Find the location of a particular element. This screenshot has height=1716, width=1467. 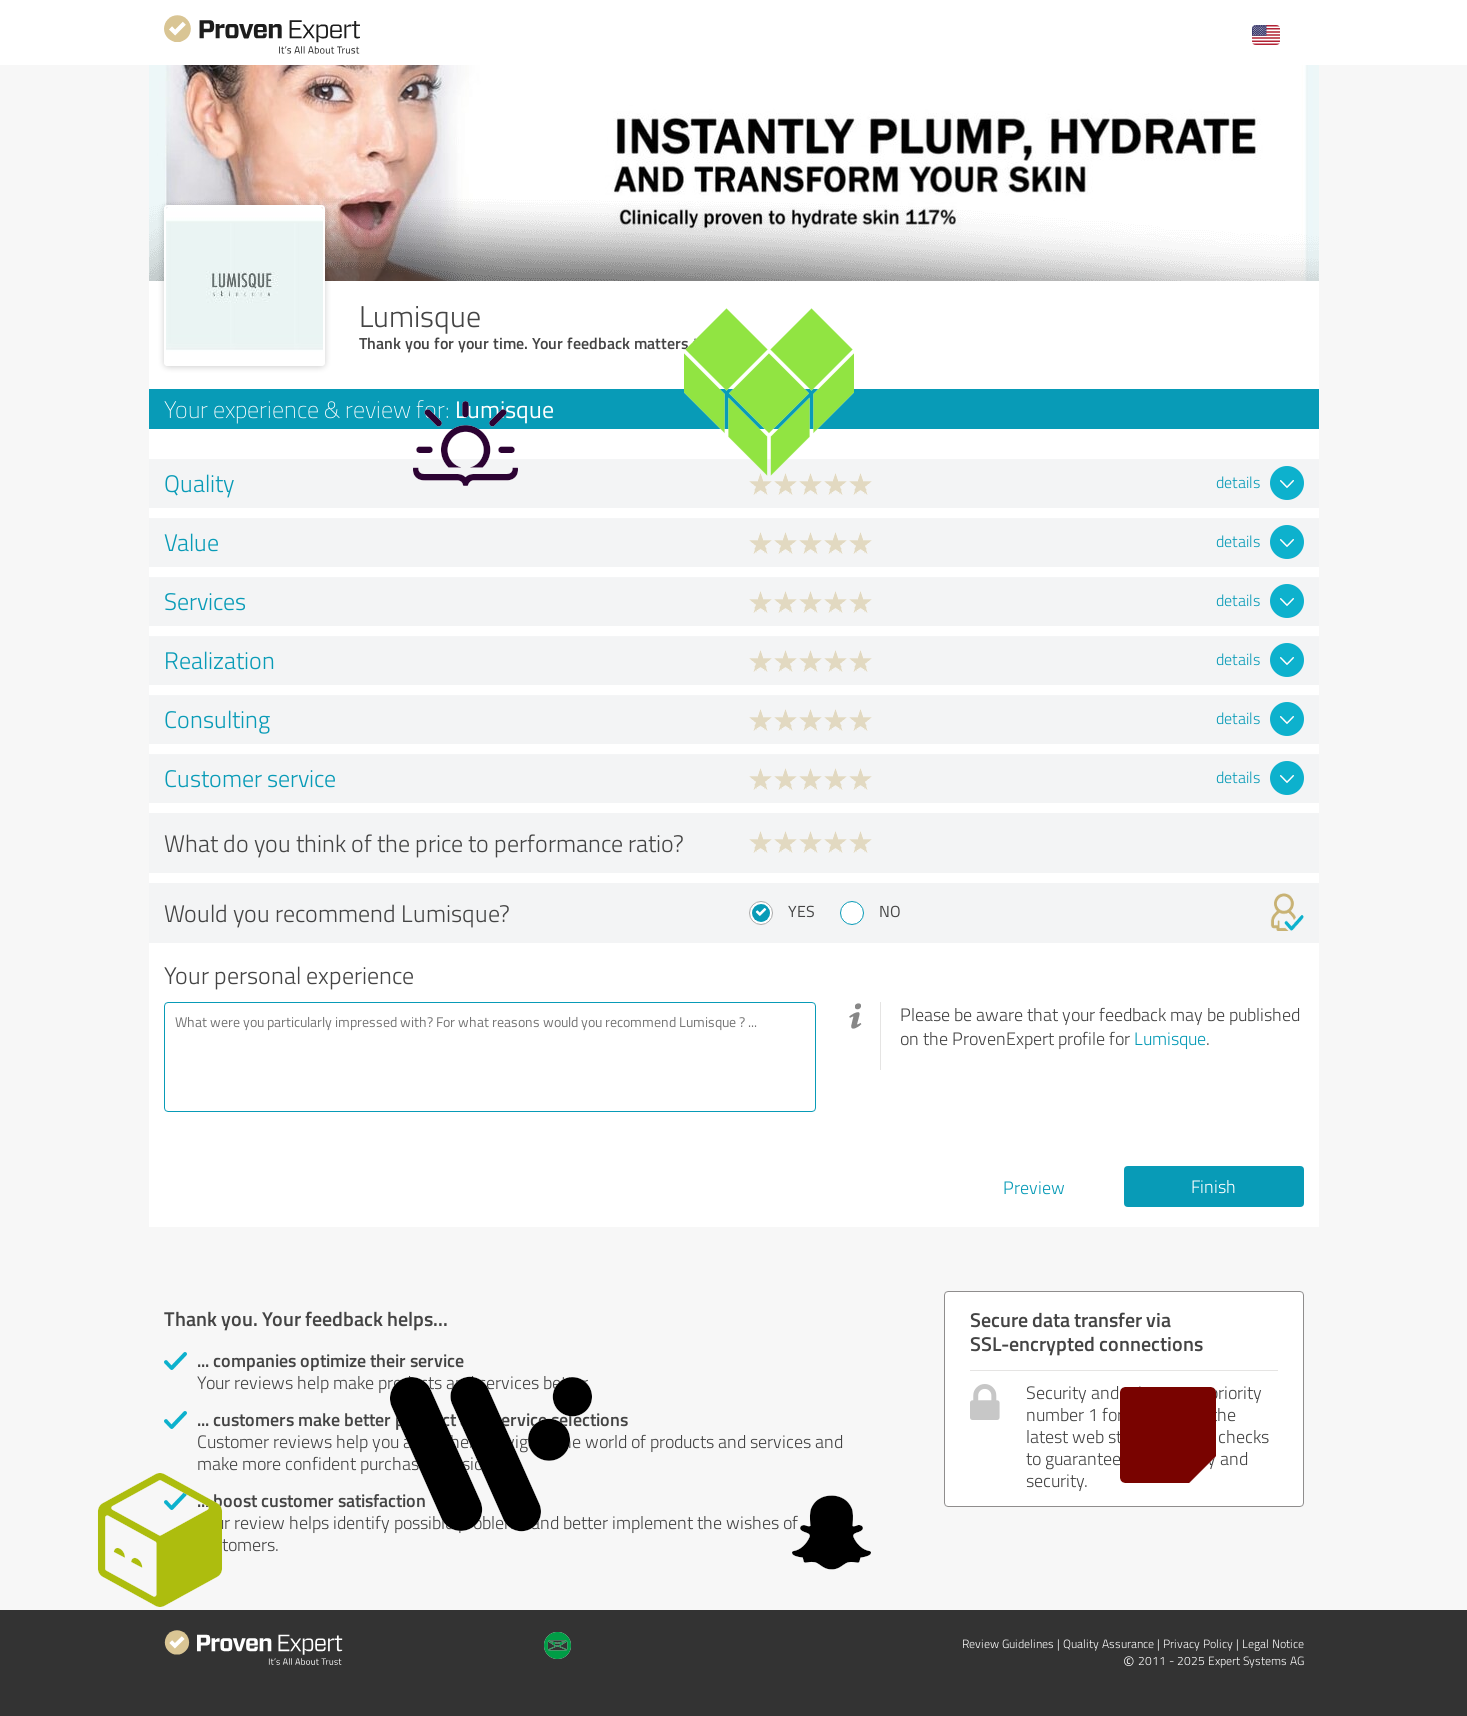

opentofu infrastructure as code platform is located at coordinates (160, 1540).